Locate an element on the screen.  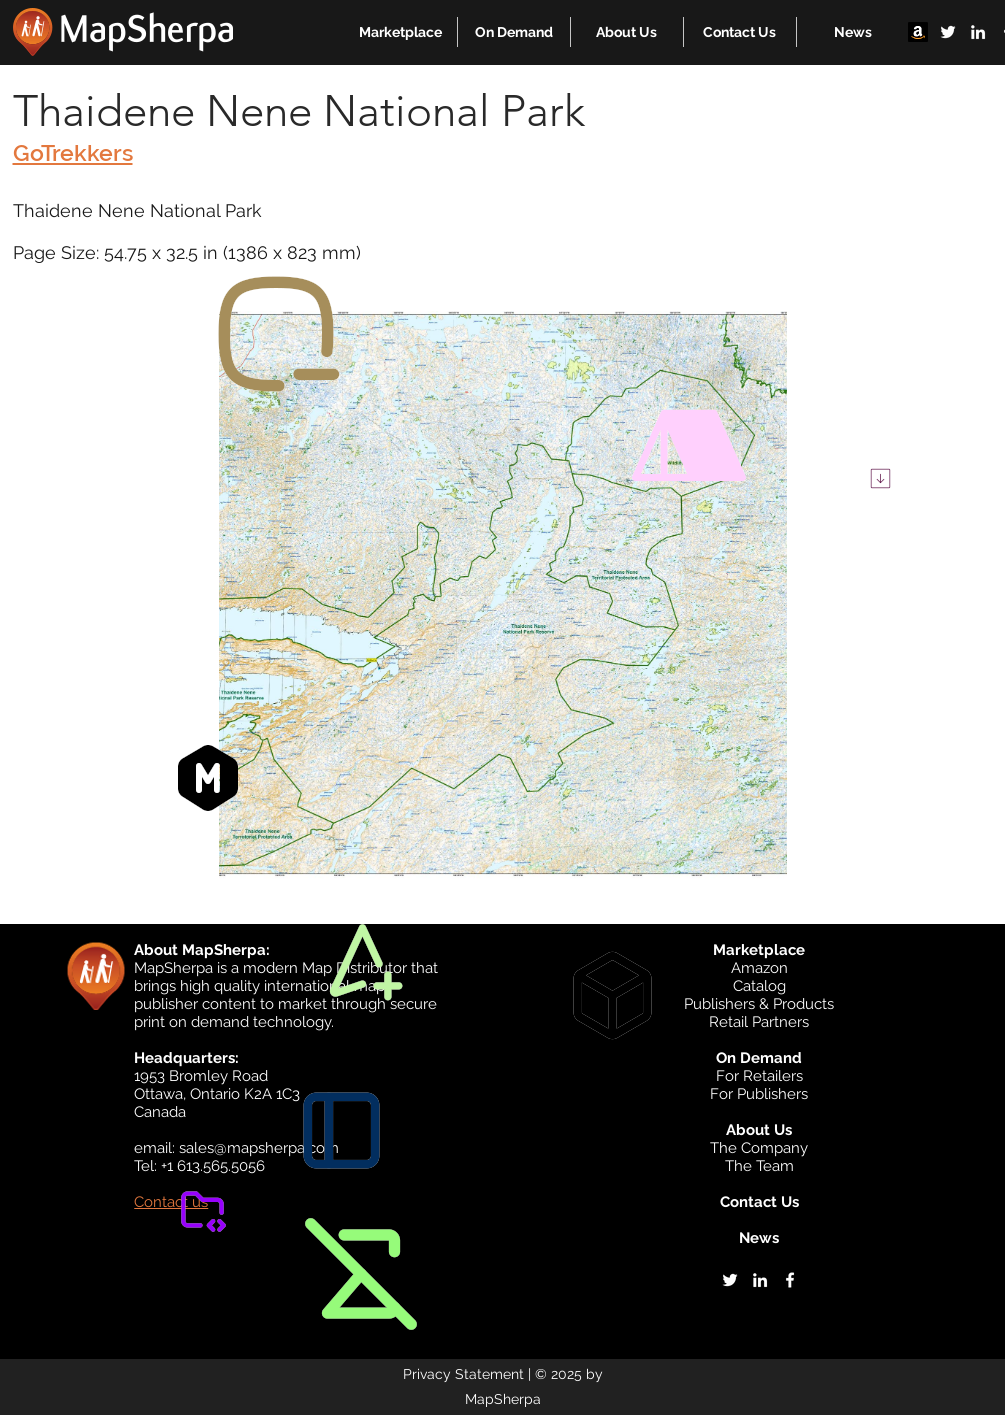
remove item from selection is located at coordinates (276, 334).